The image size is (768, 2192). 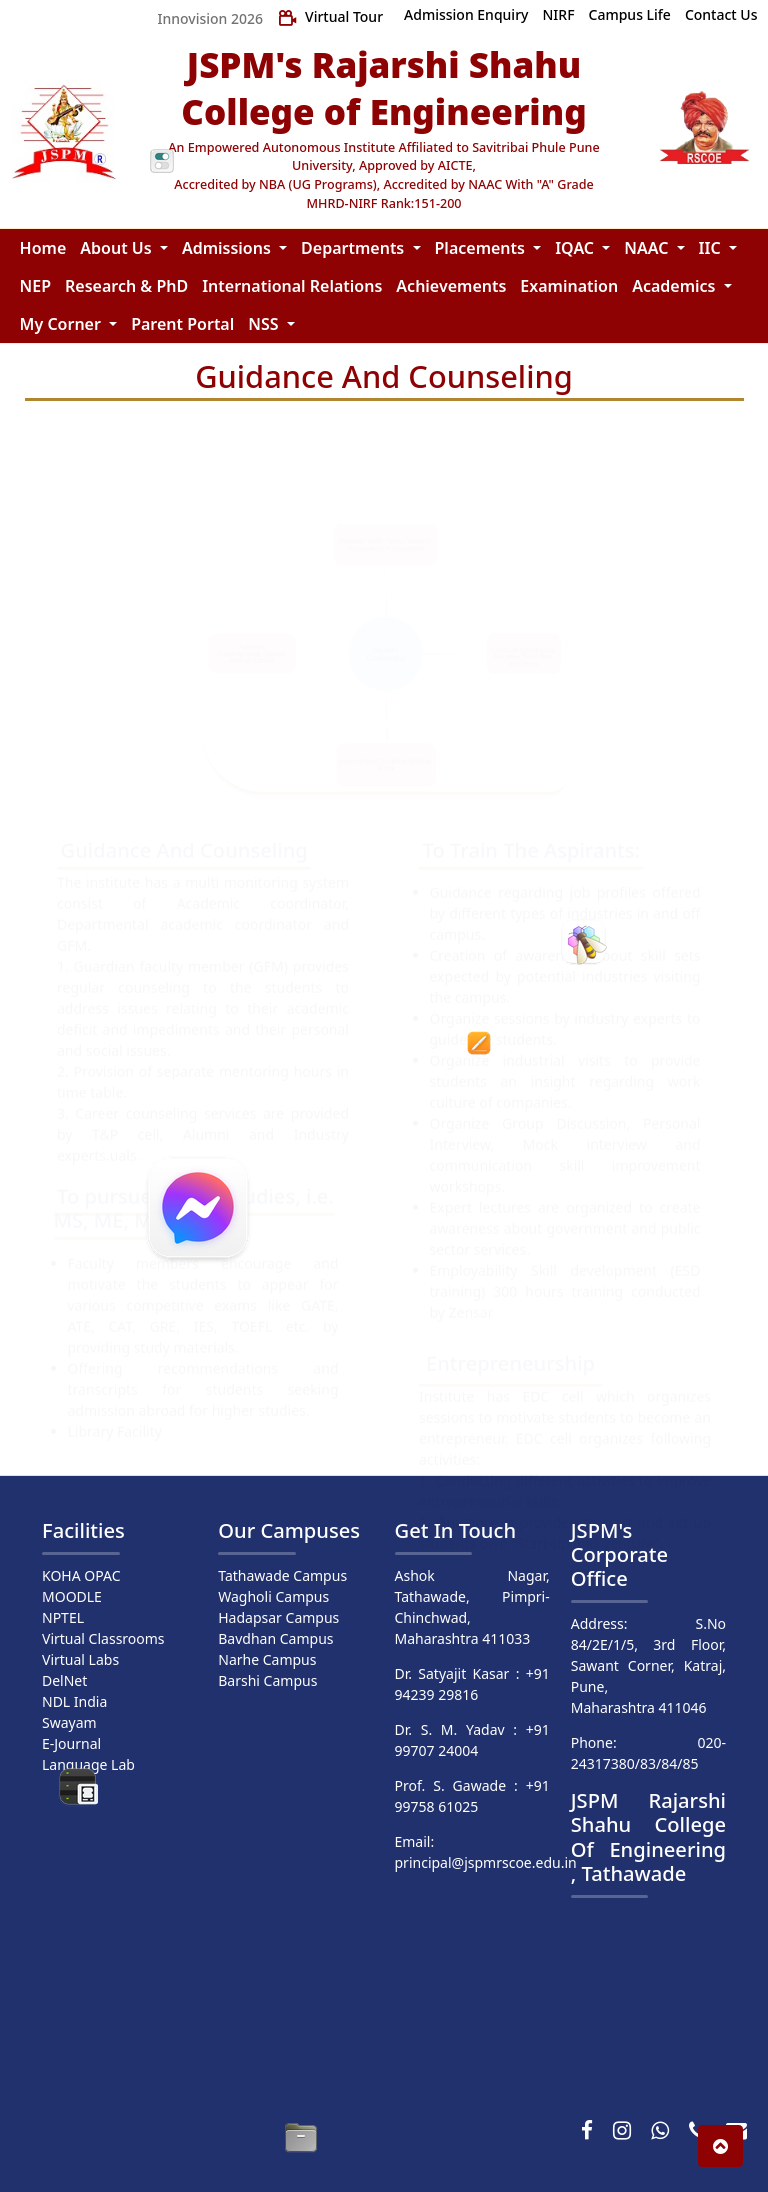 What do you see at coordinates (301, 2137) in the screenshot?
I see `open the file manager` at bounding box center [301, 2137].